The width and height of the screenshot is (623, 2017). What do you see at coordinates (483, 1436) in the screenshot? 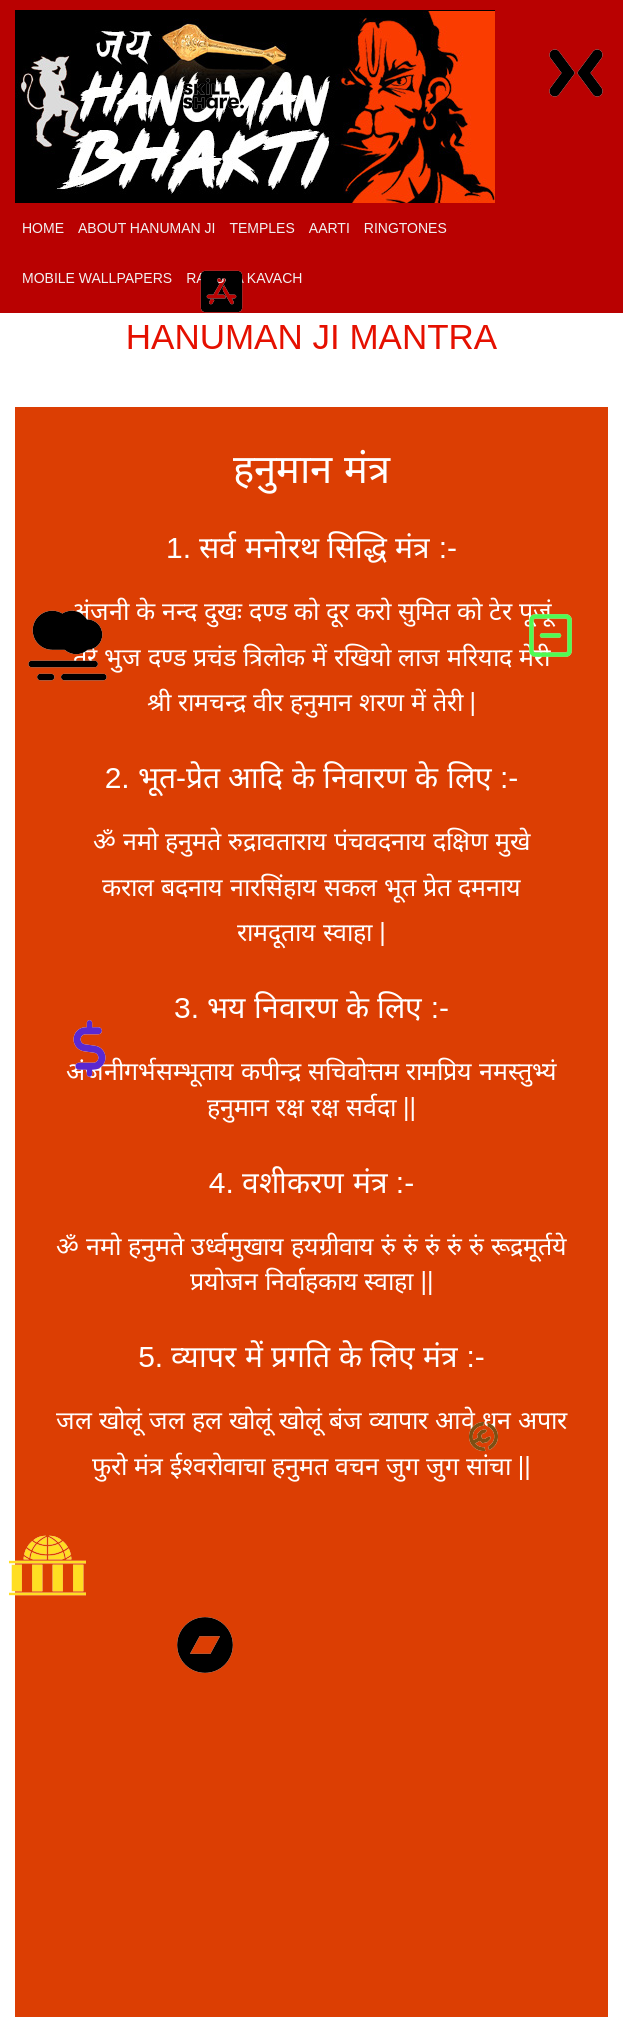
I see `visit the Modrinth website or platform` at bounding box center [483, 1436].